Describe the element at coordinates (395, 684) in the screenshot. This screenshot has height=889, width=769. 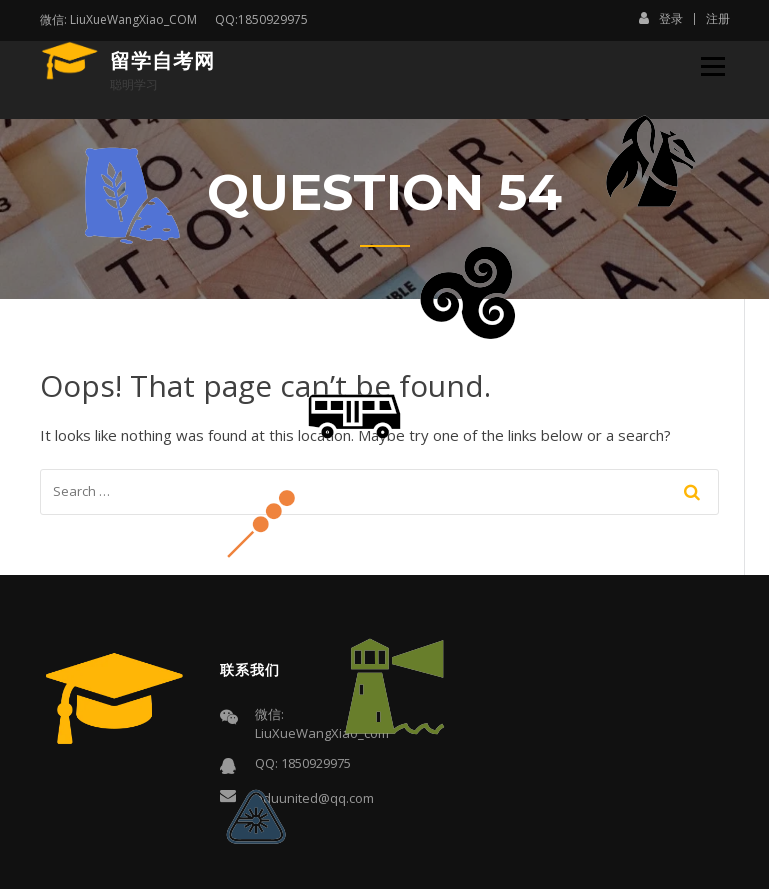
I see `navigate to coastal or maritime features` at that location.